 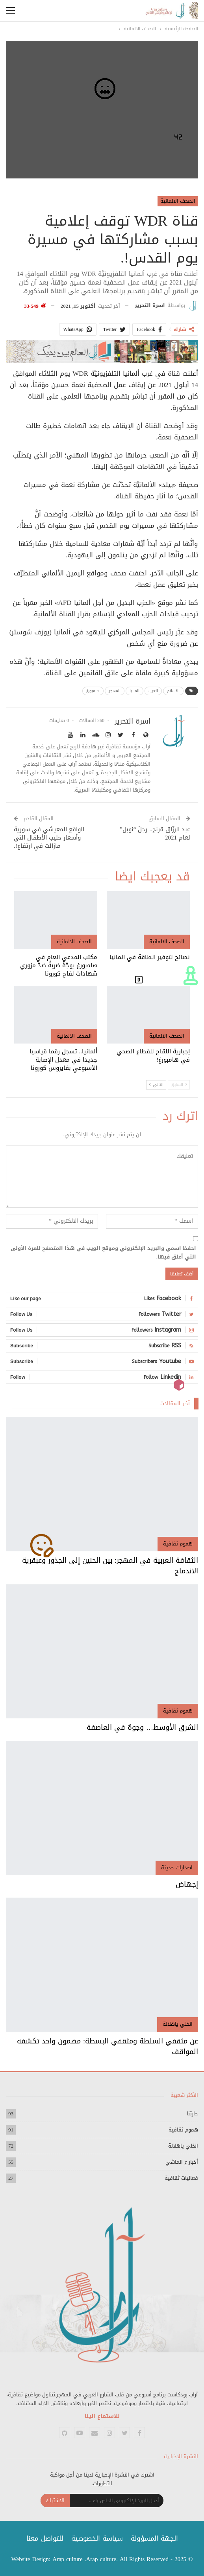 I want to click on displays the number 42 as a label or count indicator, so click(x=178, y=137).